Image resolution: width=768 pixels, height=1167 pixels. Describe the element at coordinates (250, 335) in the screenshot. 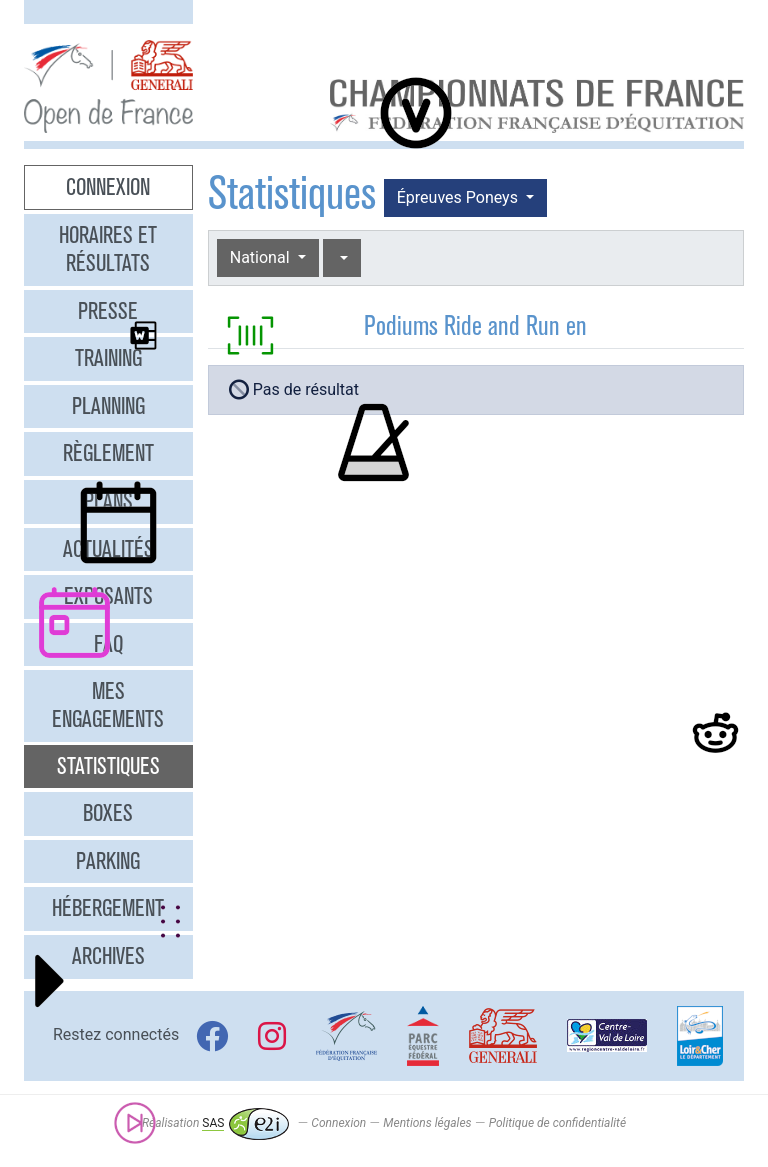

I see `scan a barcode` at that location.